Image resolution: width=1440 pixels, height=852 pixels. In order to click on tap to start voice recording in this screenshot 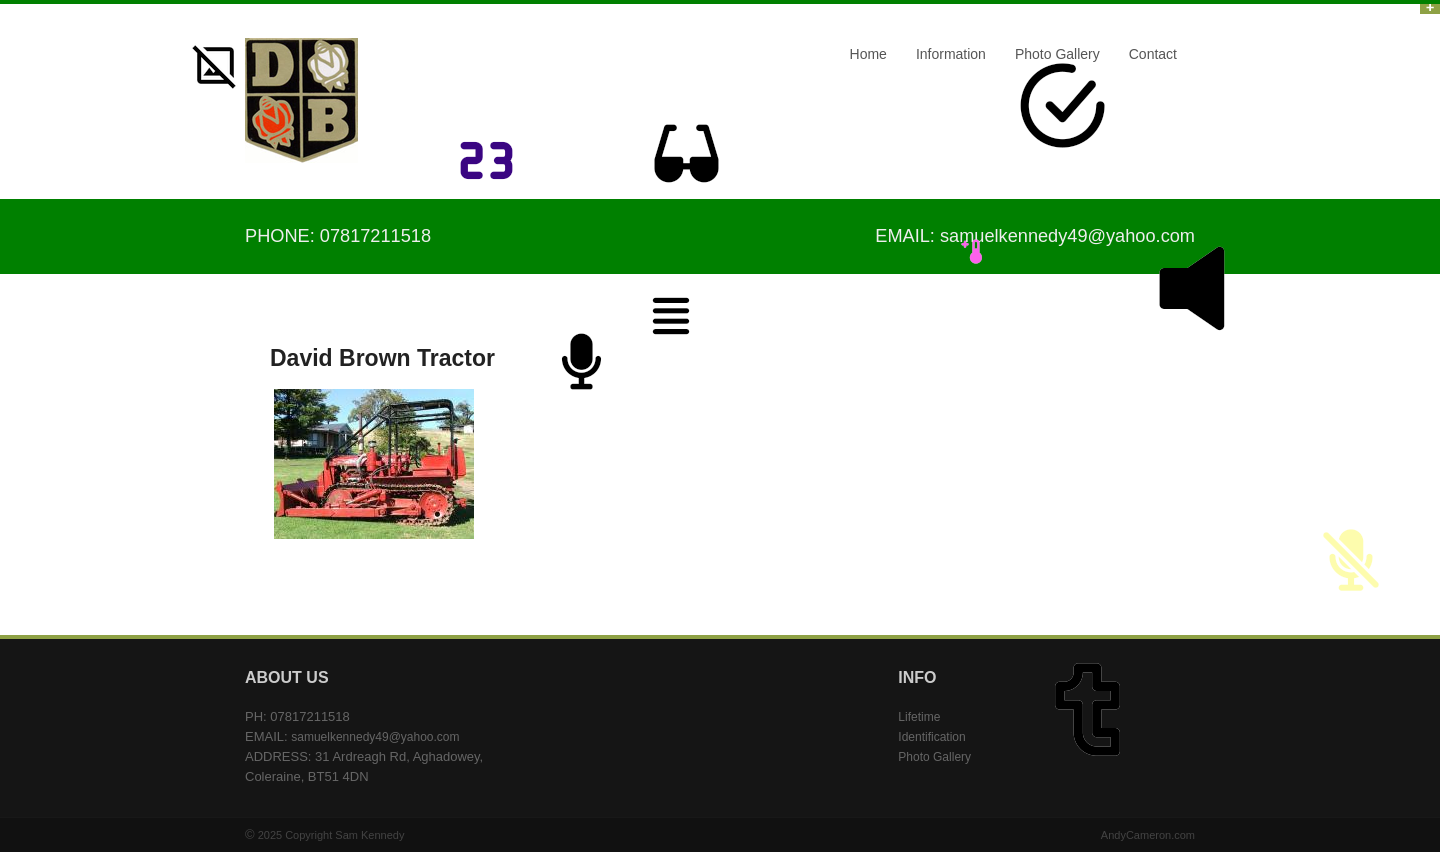, I will do `click(581, 361)`.